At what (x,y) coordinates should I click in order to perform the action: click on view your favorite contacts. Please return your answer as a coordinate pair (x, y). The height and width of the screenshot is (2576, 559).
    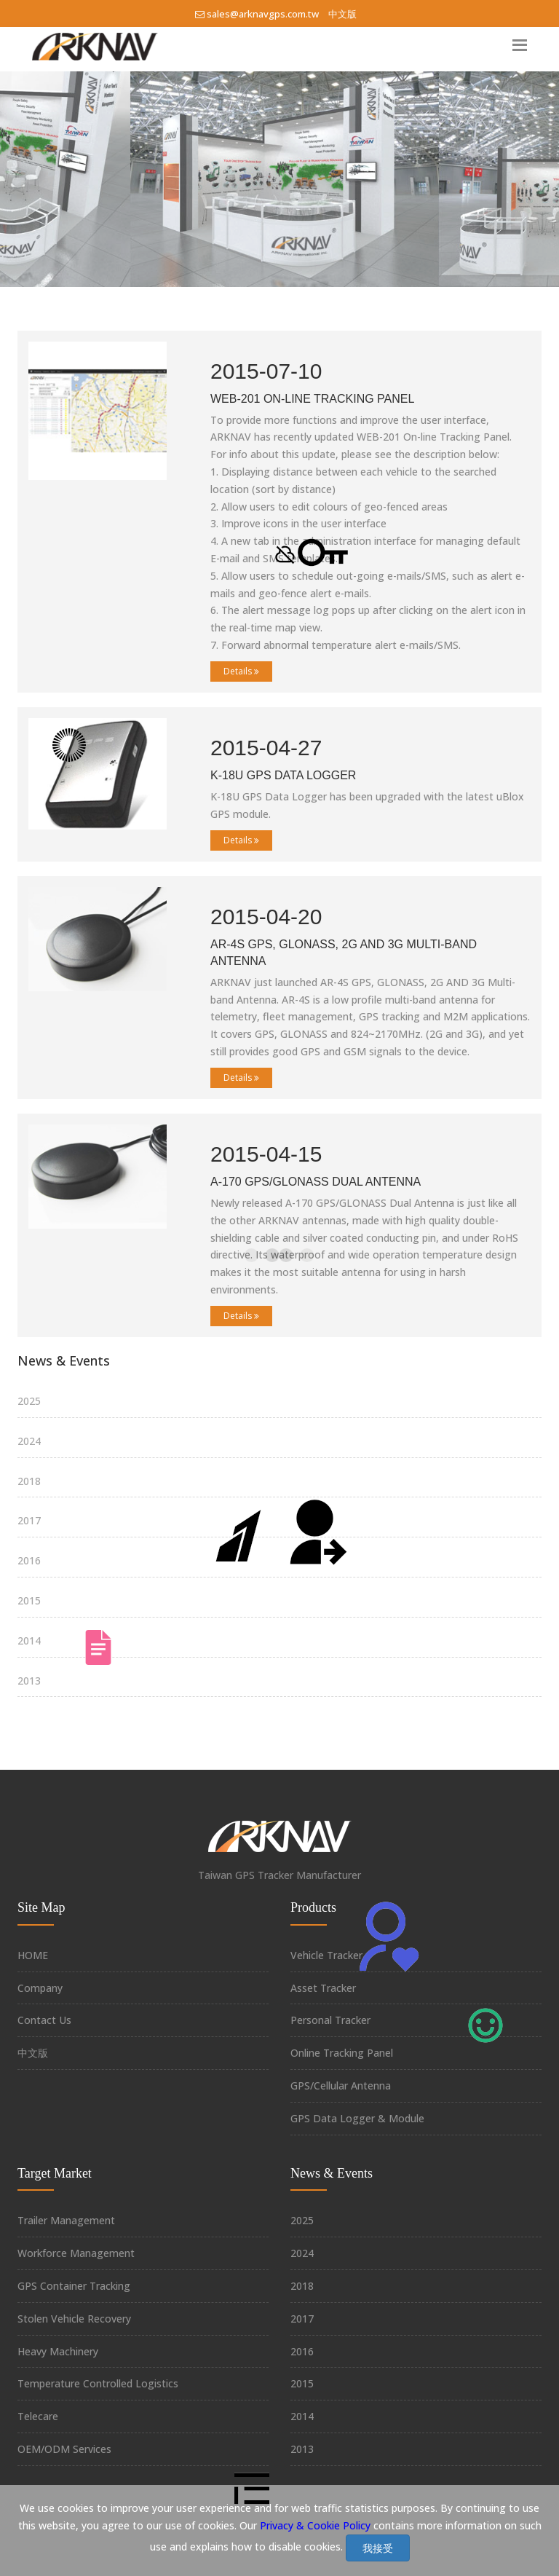
    Looking at the image, I should click on (386, 1938).